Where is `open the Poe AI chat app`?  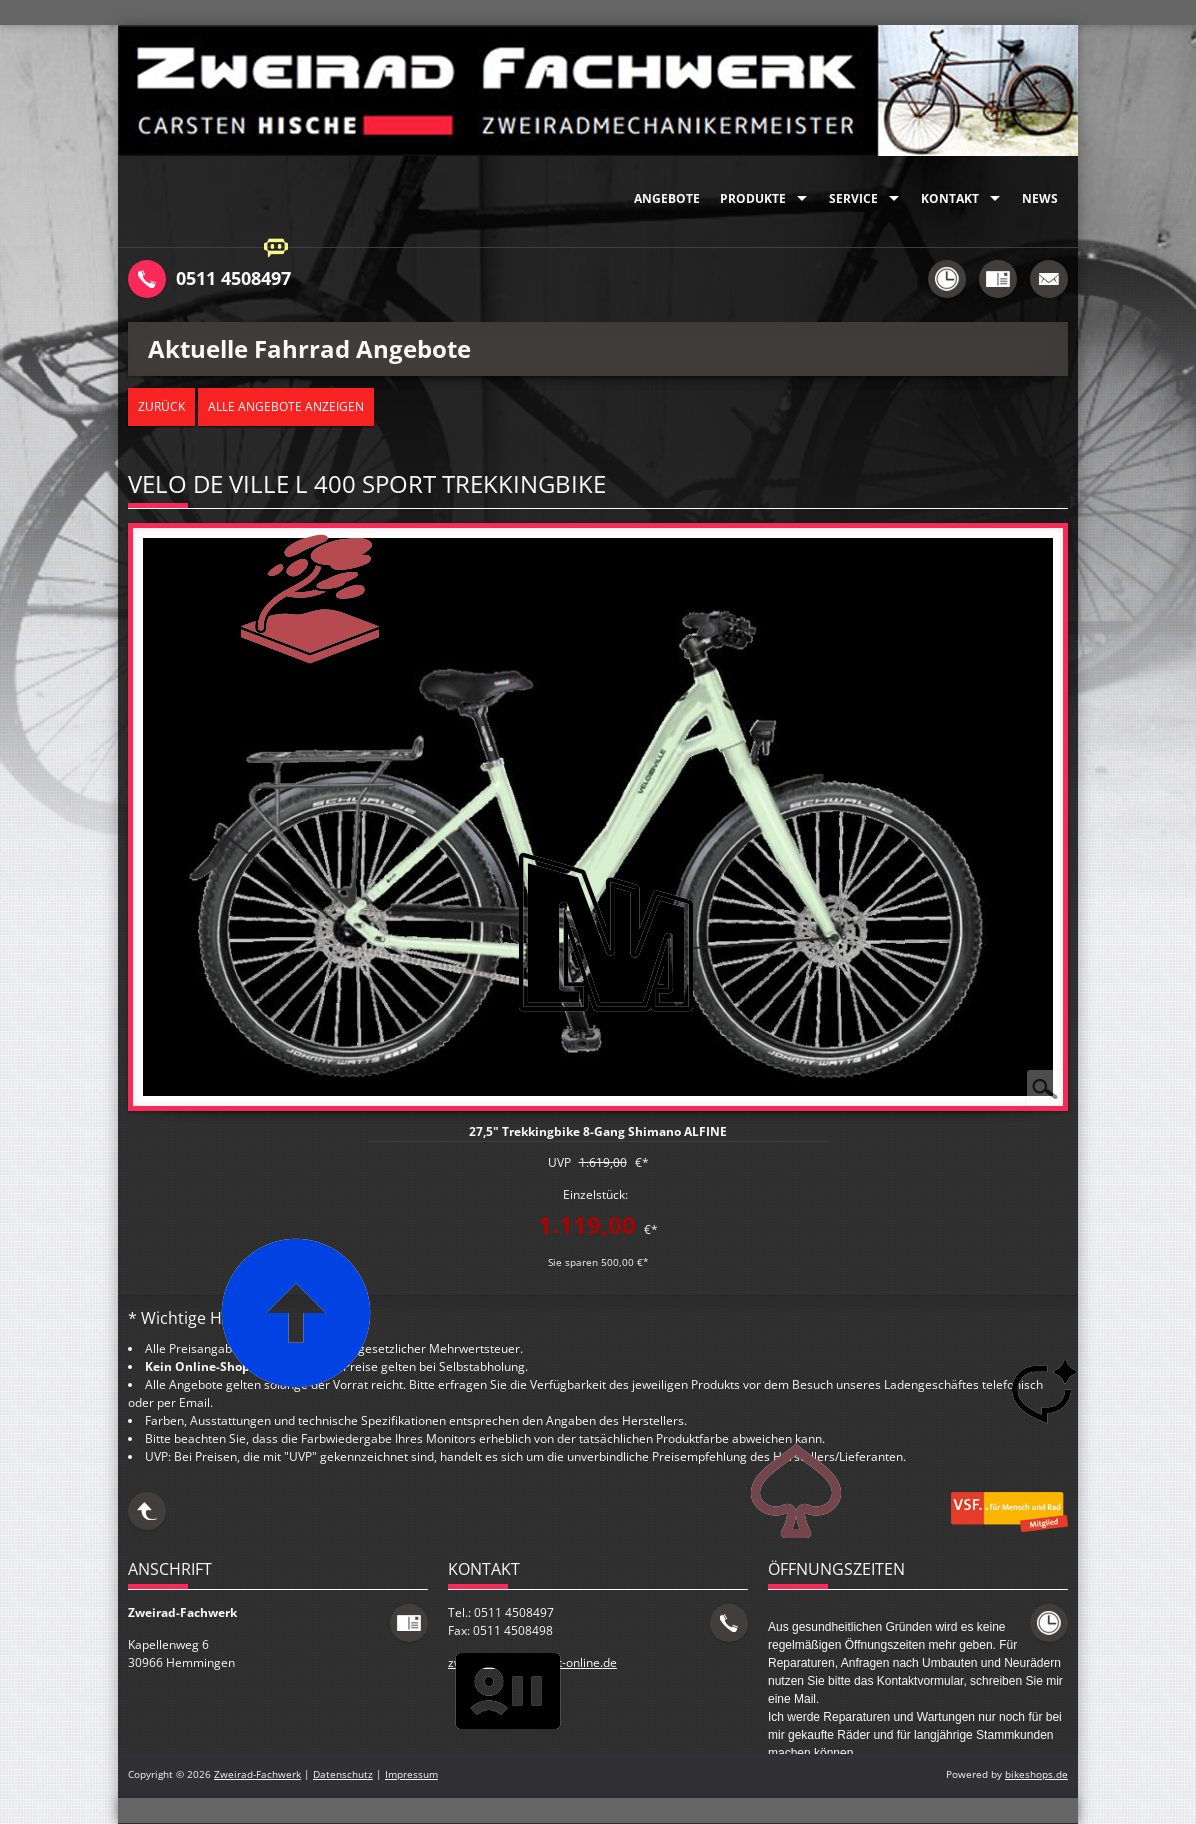
open the Poe AI chat app is located at coordinates (276, 248).